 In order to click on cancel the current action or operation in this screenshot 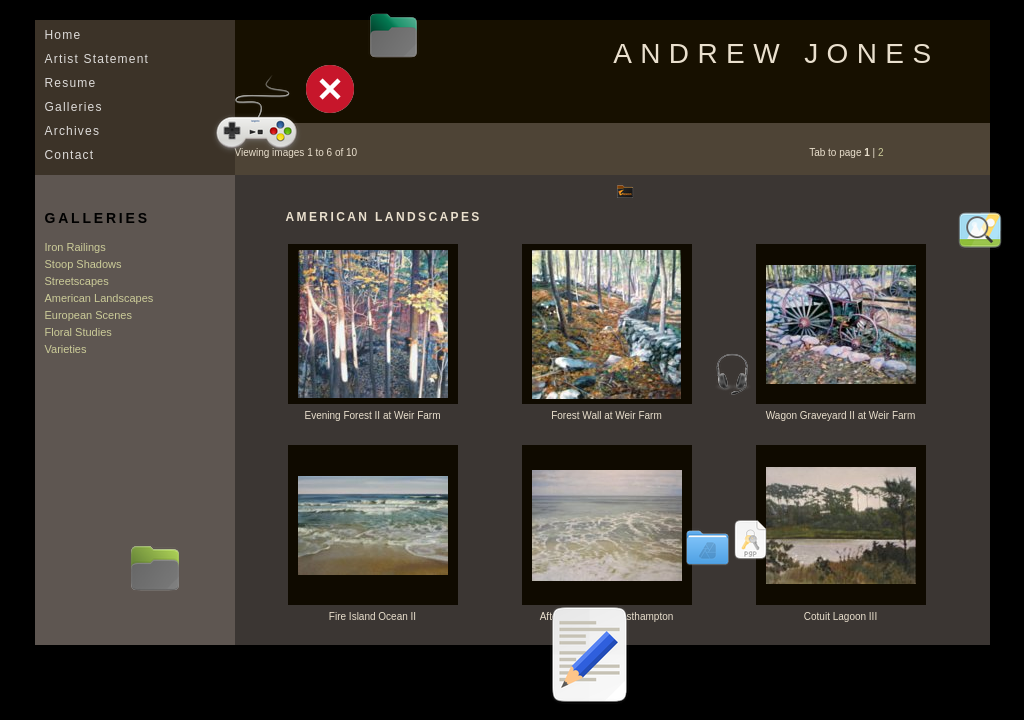, I will do `click(330, 89)`.